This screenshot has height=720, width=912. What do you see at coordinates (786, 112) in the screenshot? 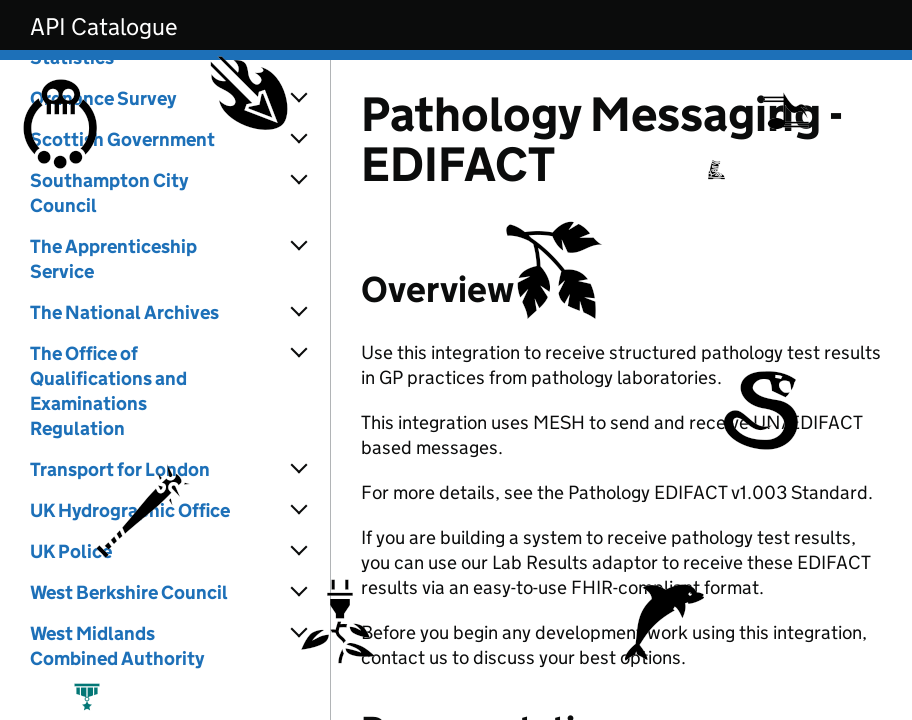
I see `adjust audio pitch settings` at bounding box center [786, 112].